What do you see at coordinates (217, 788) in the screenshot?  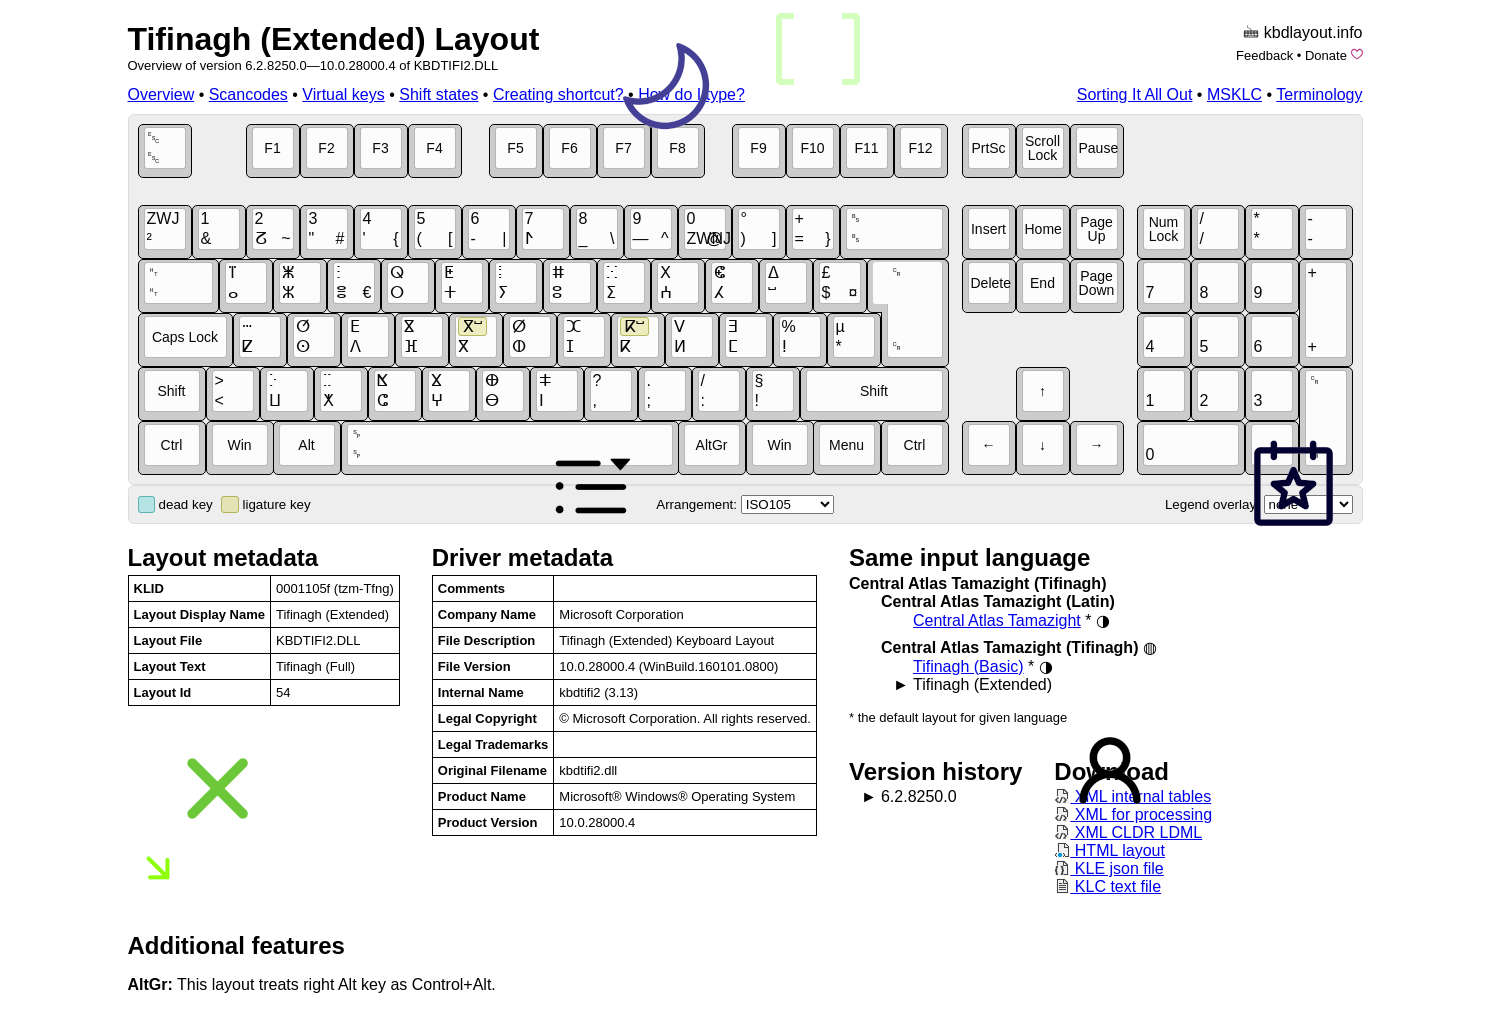 I see `close a window or dialog` at bounding box center [217, 788].